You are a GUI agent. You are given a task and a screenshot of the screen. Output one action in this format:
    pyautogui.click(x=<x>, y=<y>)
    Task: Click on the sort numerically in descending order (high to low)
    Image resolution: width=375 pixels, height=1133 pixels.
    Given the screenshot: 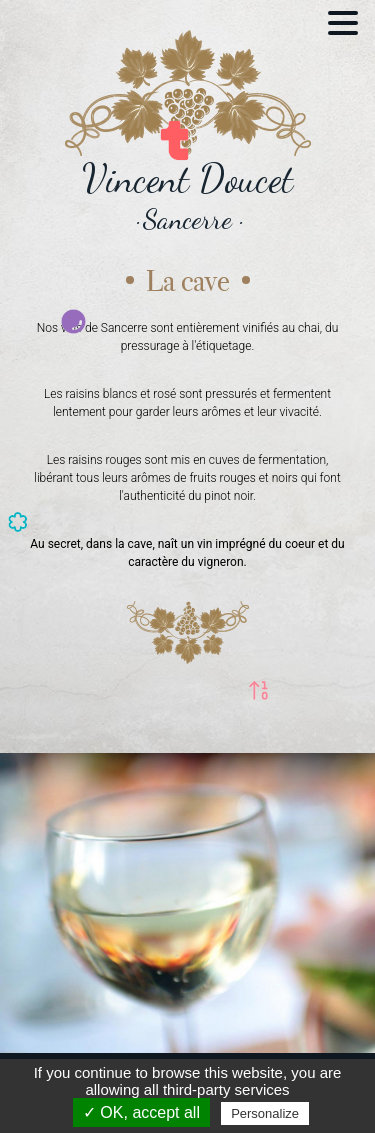 What is the action you would take?
    pyautogui.click(x=259, y=690)
    